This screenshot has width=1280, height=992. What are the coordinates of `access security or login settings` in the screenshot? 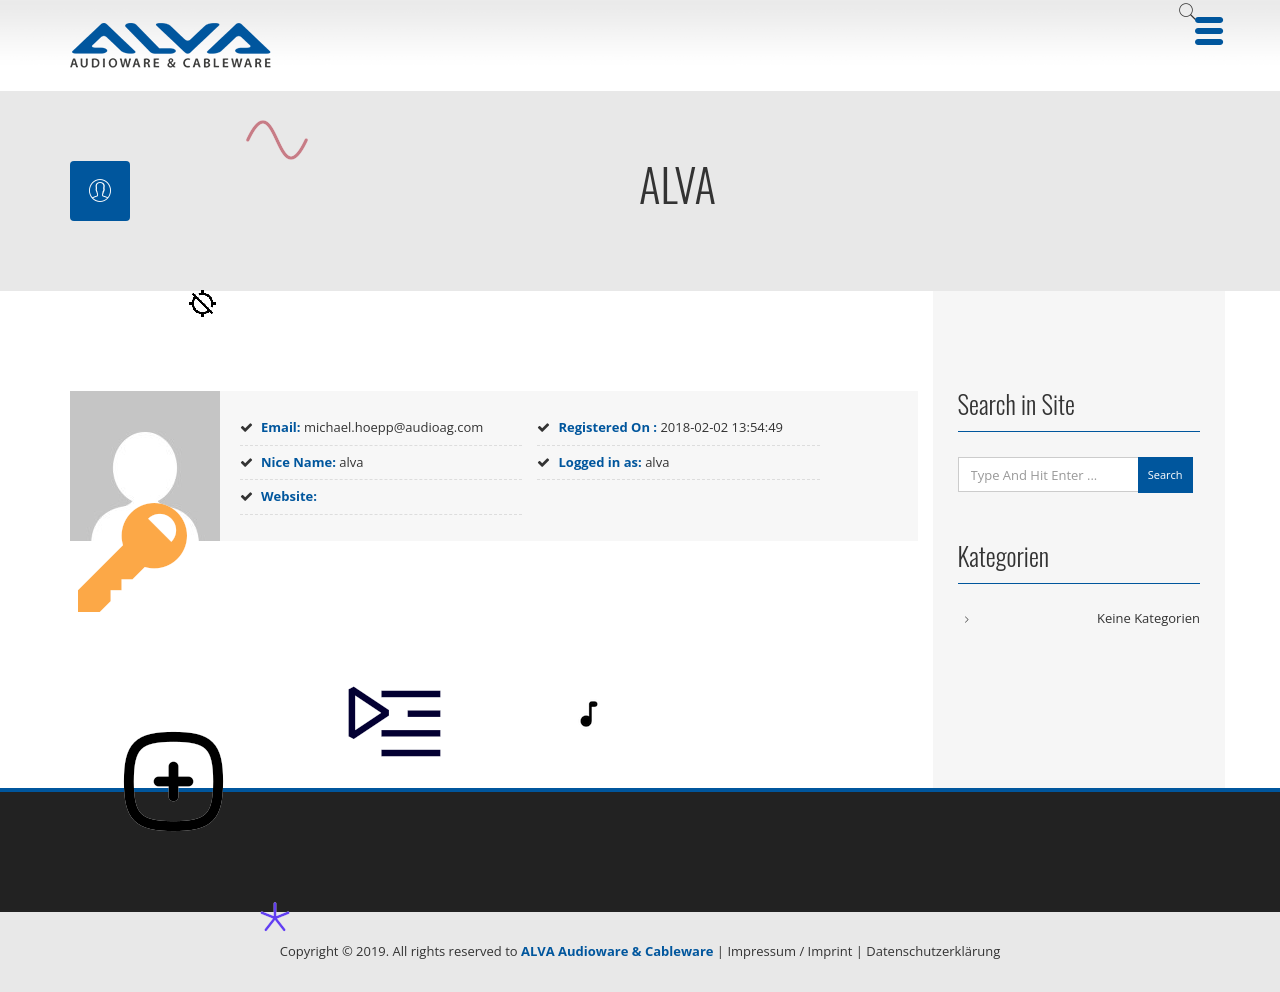 It's located at (132, 557).